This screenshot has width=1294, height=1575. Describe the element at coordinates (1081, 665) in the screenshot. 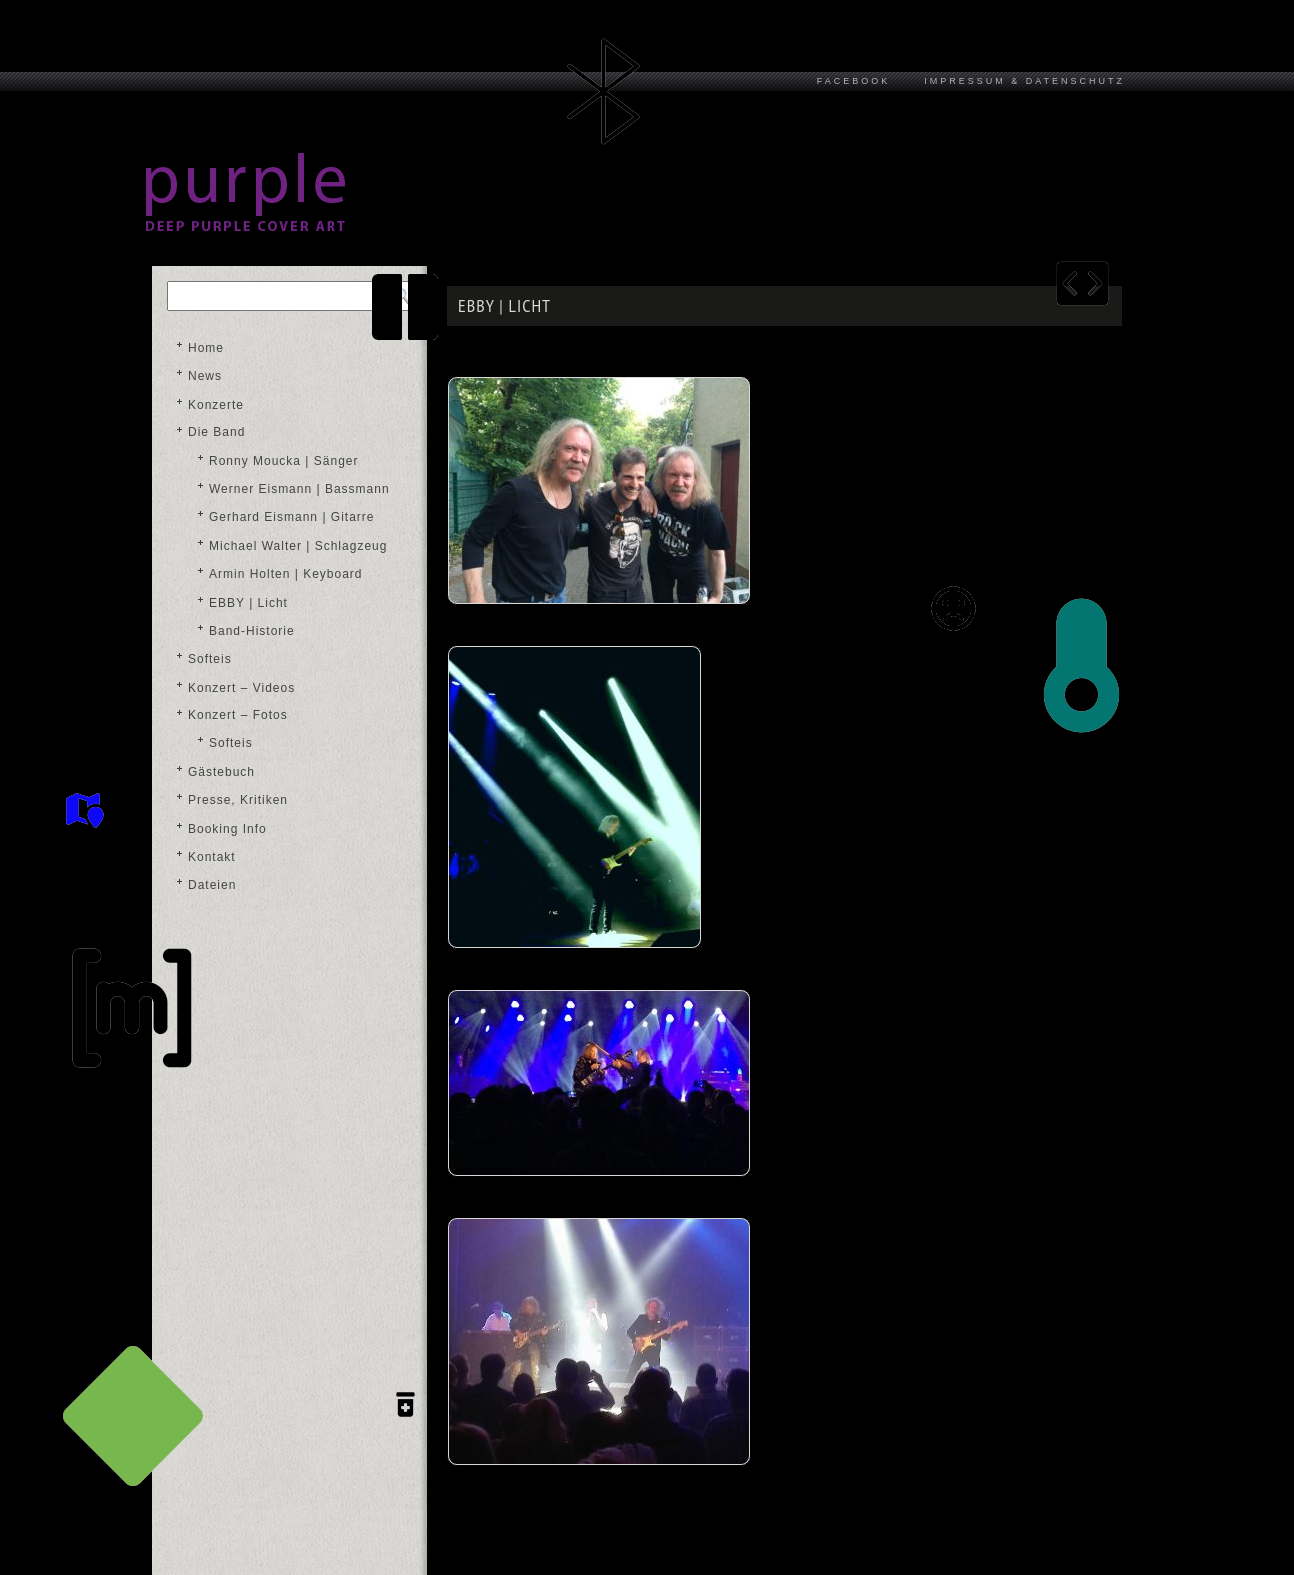

I see `indicates lowest temperature setting or reading` at that location.